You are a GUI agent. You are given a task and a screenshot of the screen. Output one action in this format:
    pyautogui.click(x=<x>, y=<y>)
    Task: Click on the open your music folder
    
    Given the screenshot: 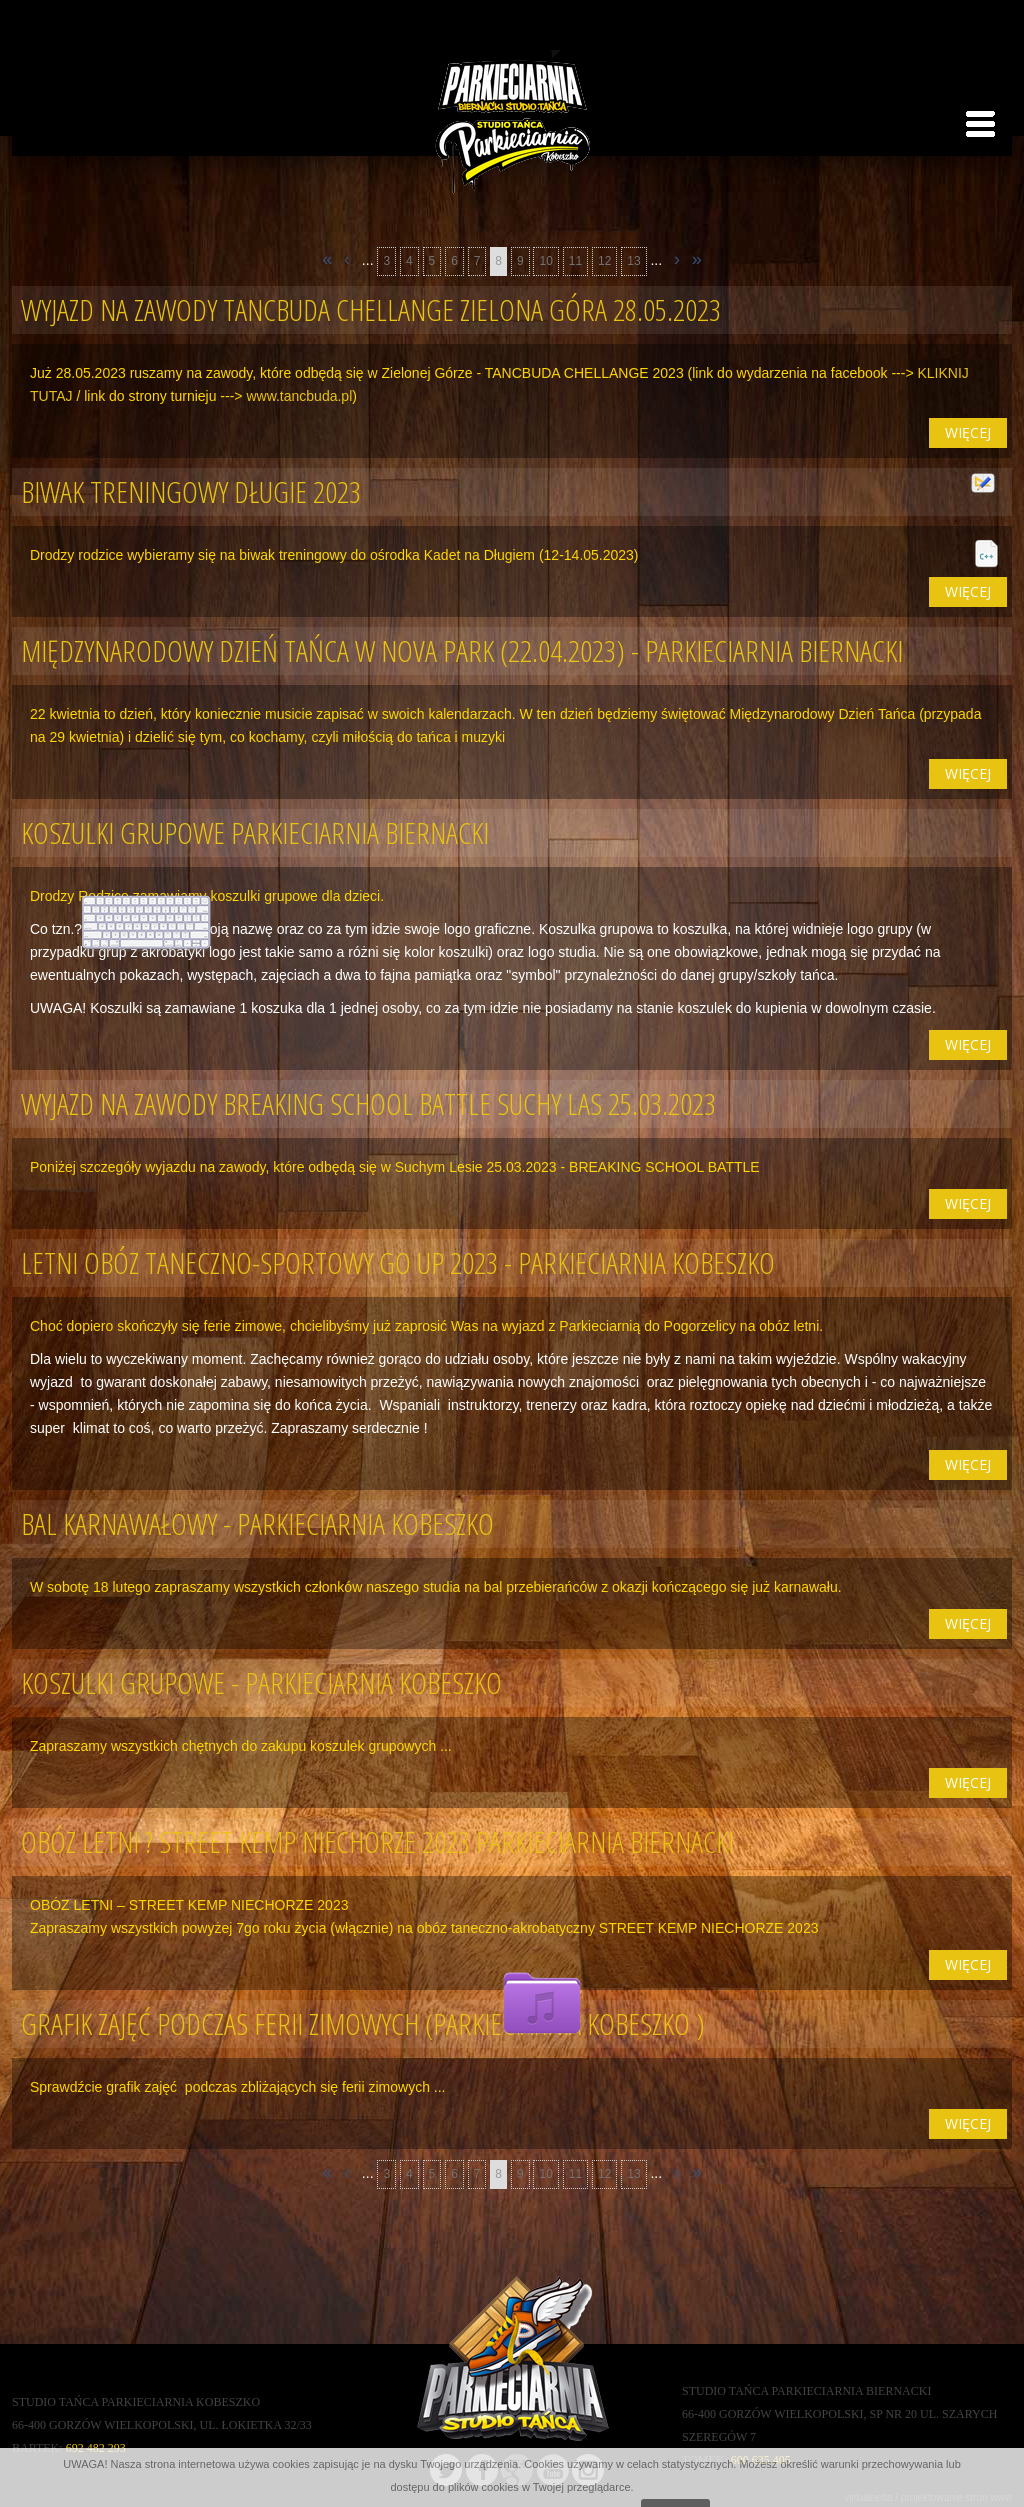 What is the action you would take?
    pyautogui.click(x=542, y=2003)
    